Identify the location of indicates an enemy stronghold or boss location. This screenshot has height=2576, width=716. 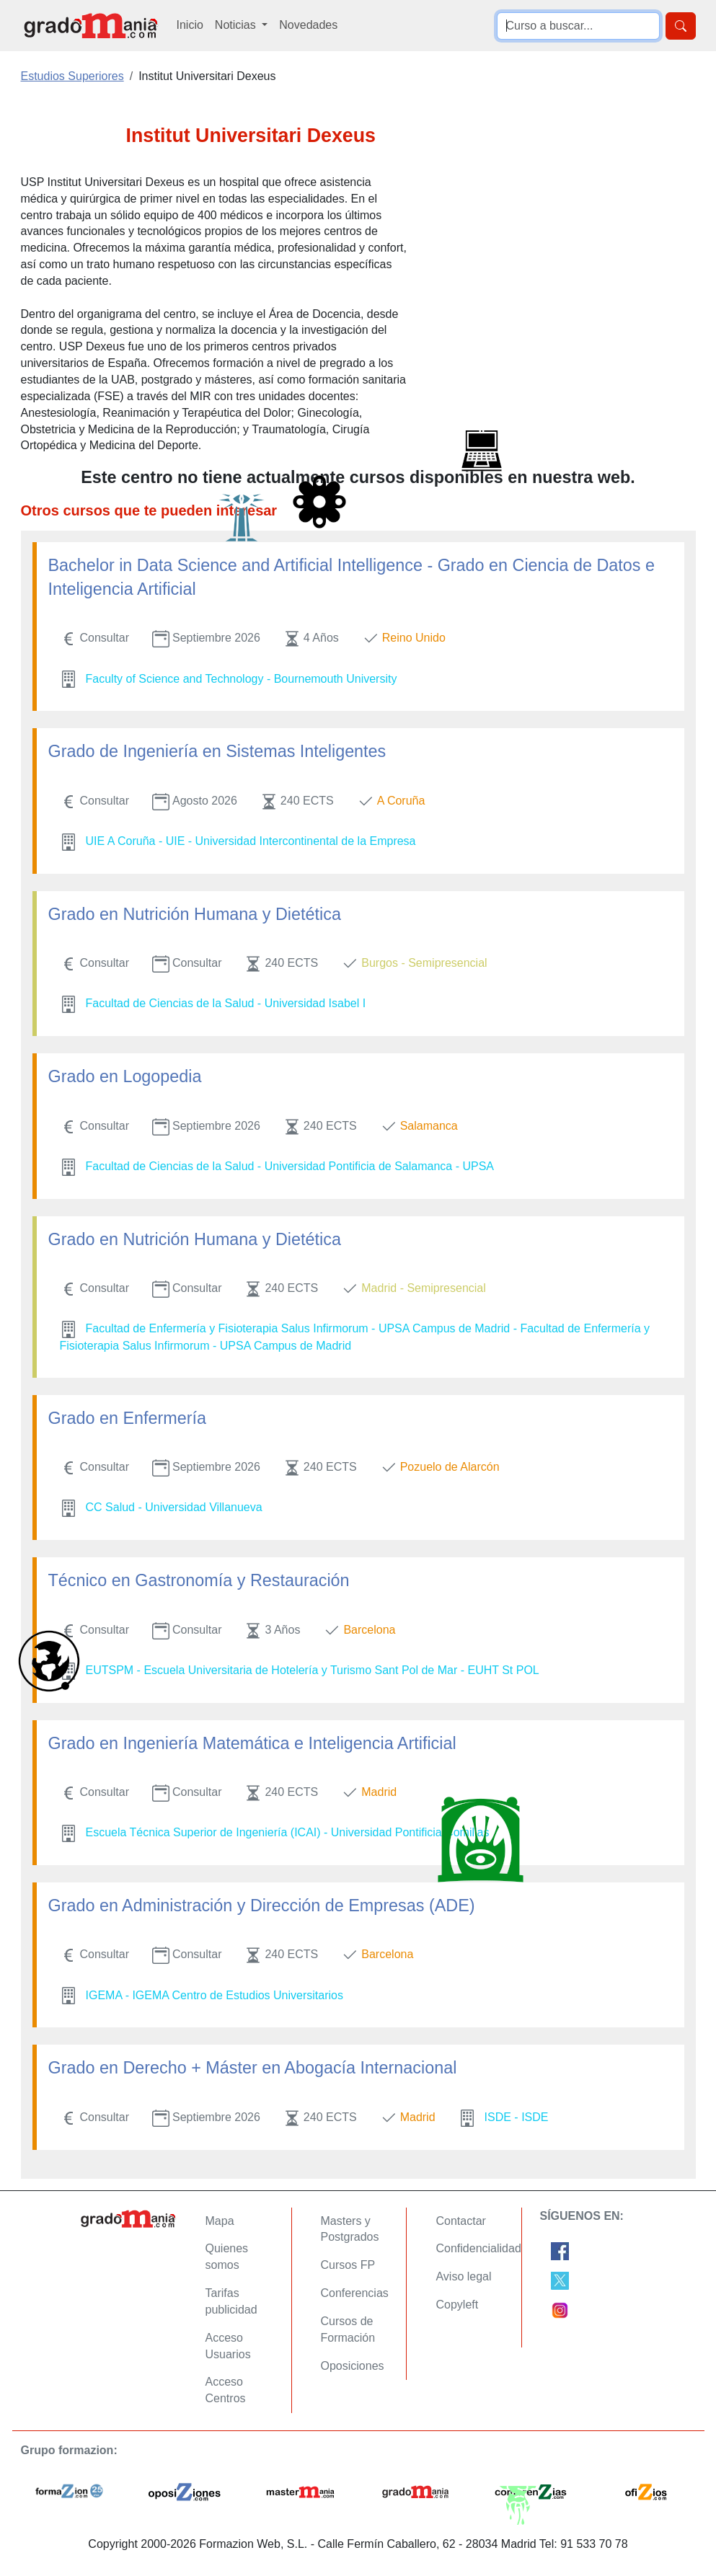
(242, 518).